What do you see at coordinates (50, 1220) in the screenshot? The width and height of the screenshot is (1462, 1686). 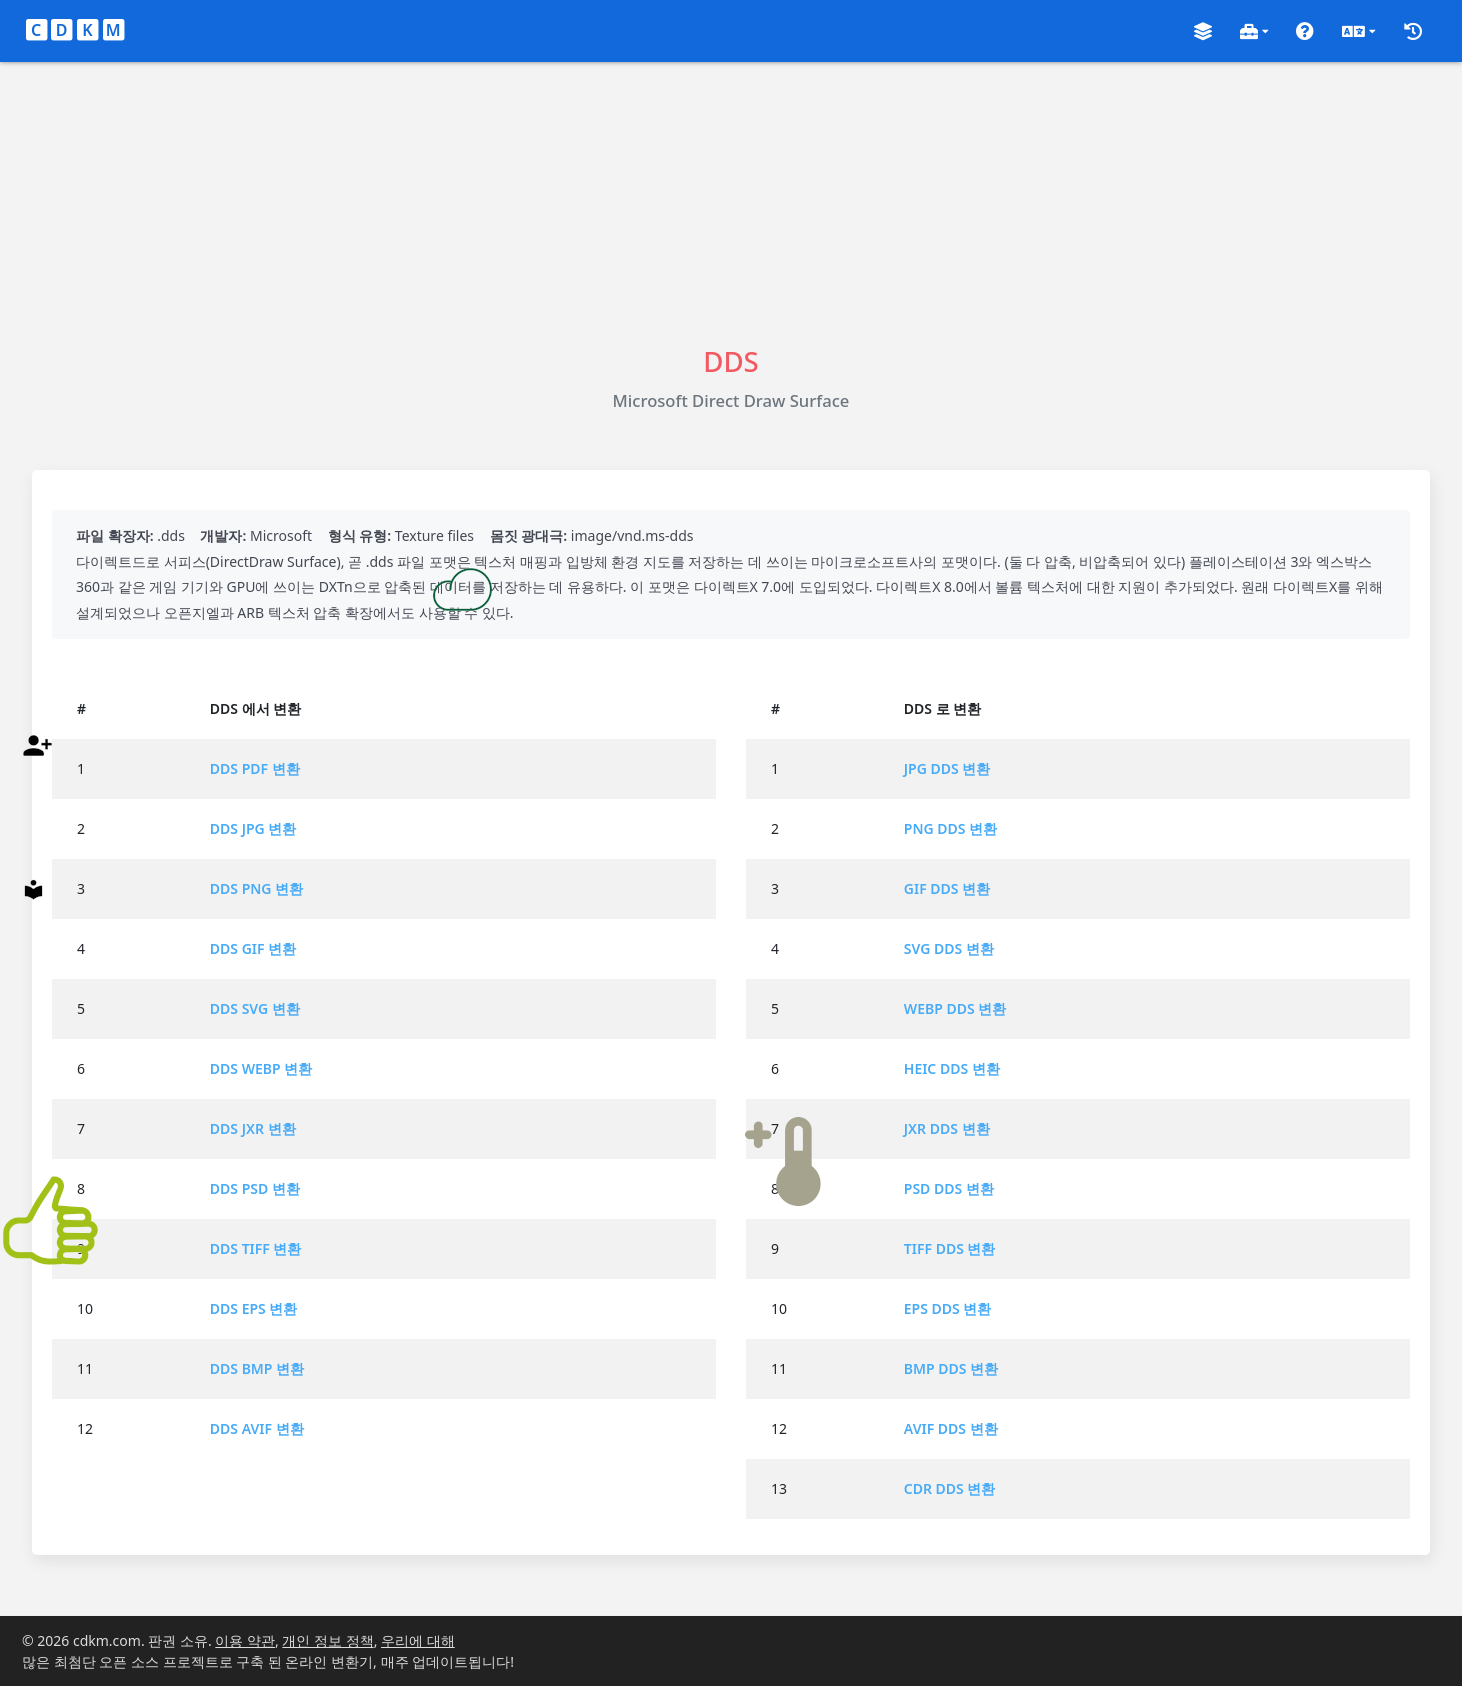 I see `like or upvote content` at bounding box center [50, 1220].